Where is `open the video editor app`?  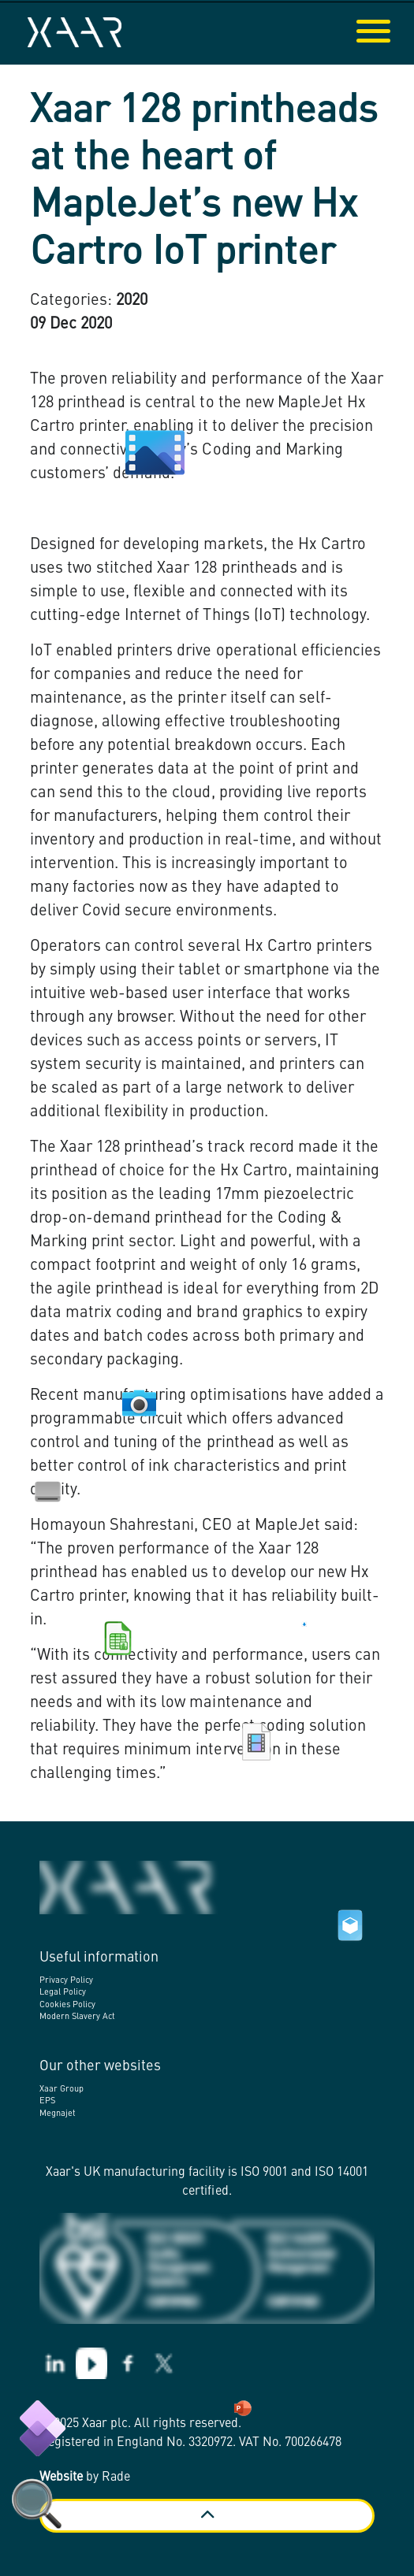
open the video editor app is located at coordinates (155, 452).